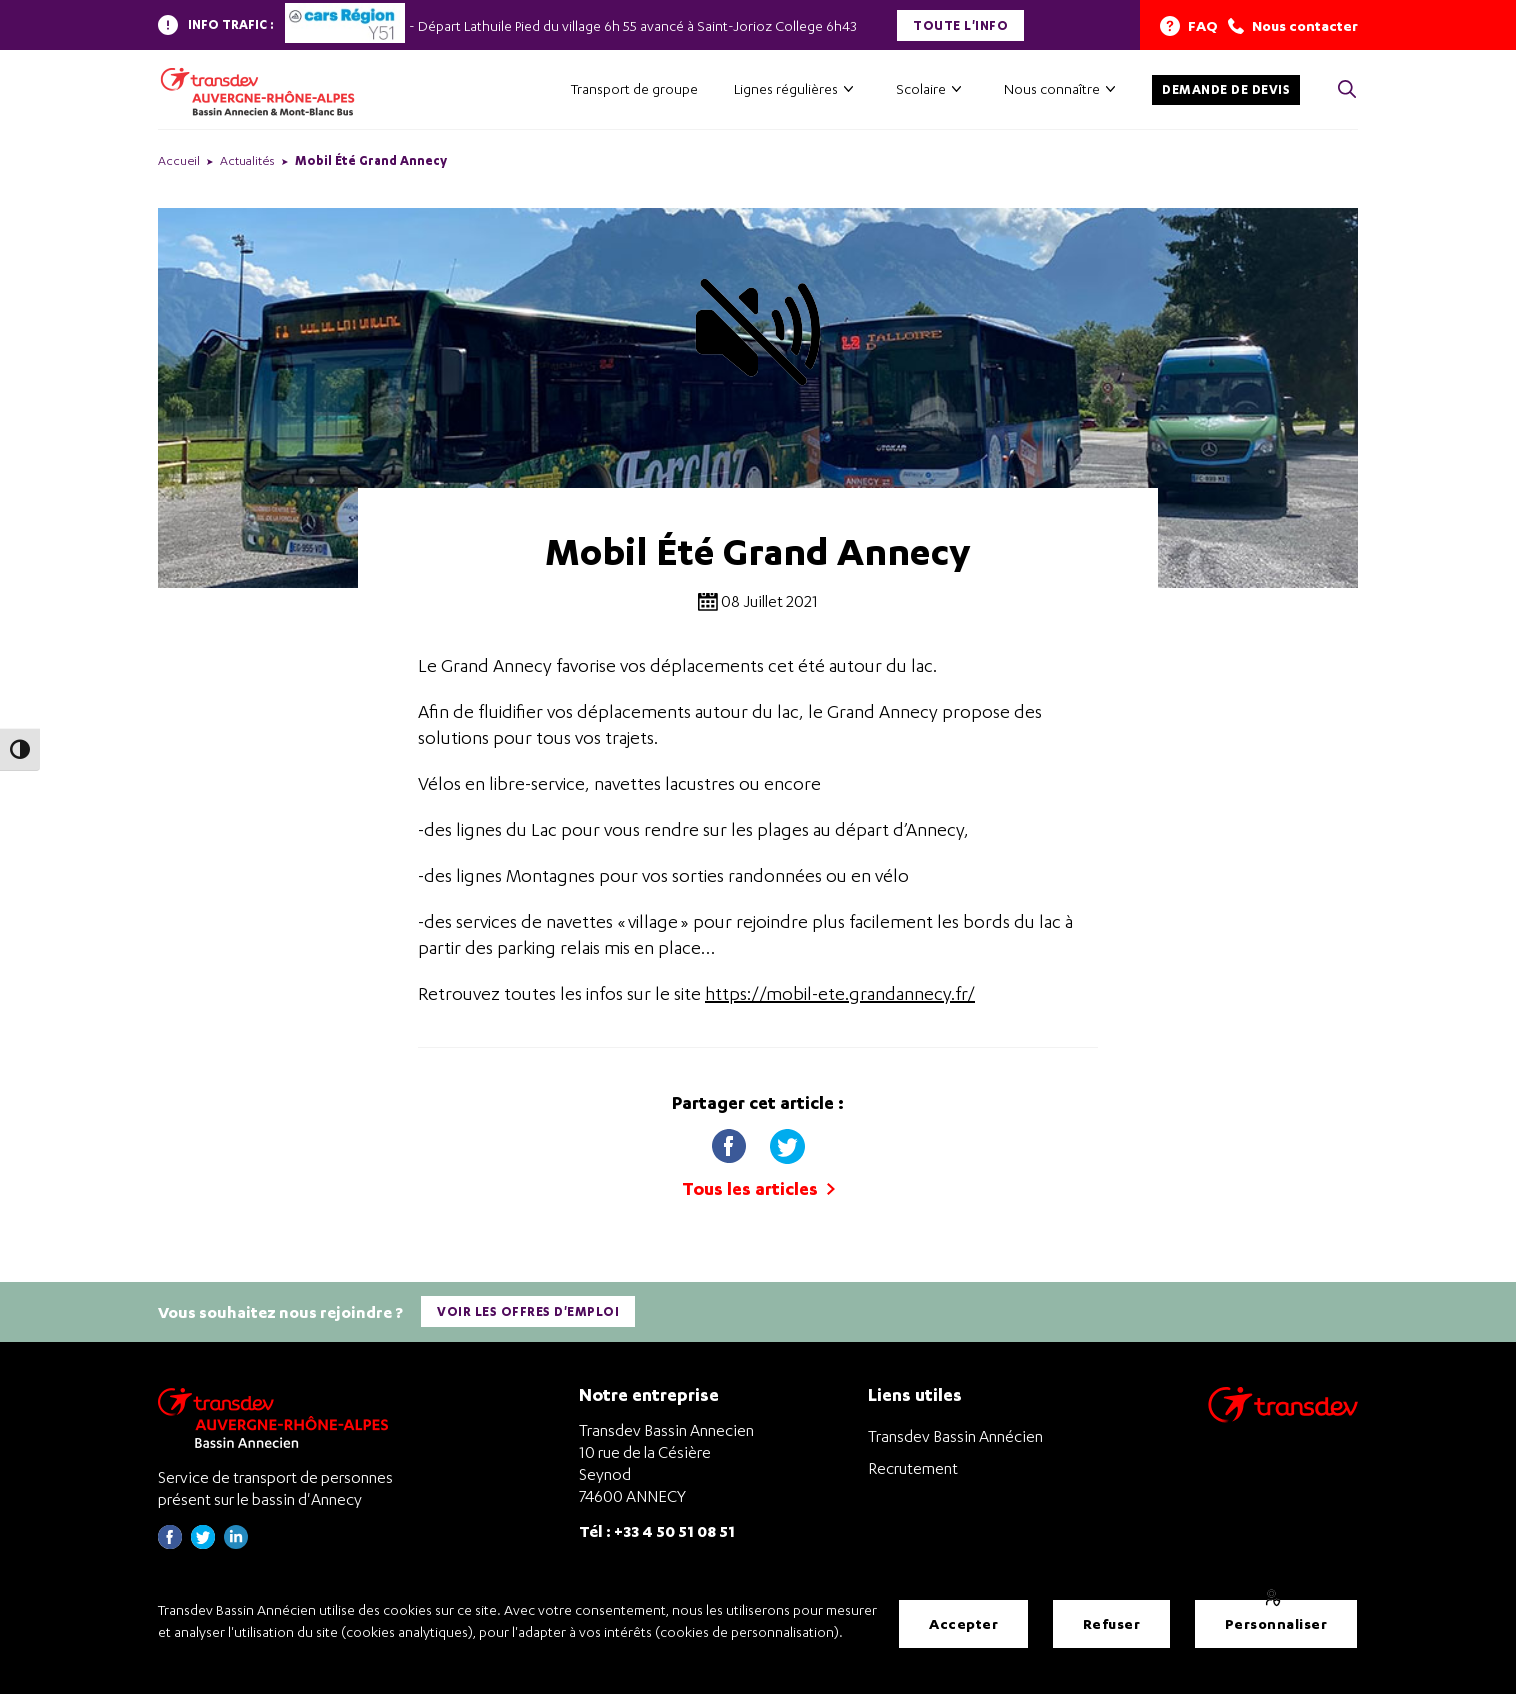  Describe the element at coordinates (1271, 1597) in the screenshot. I see `view or manage account security settings` at that location.